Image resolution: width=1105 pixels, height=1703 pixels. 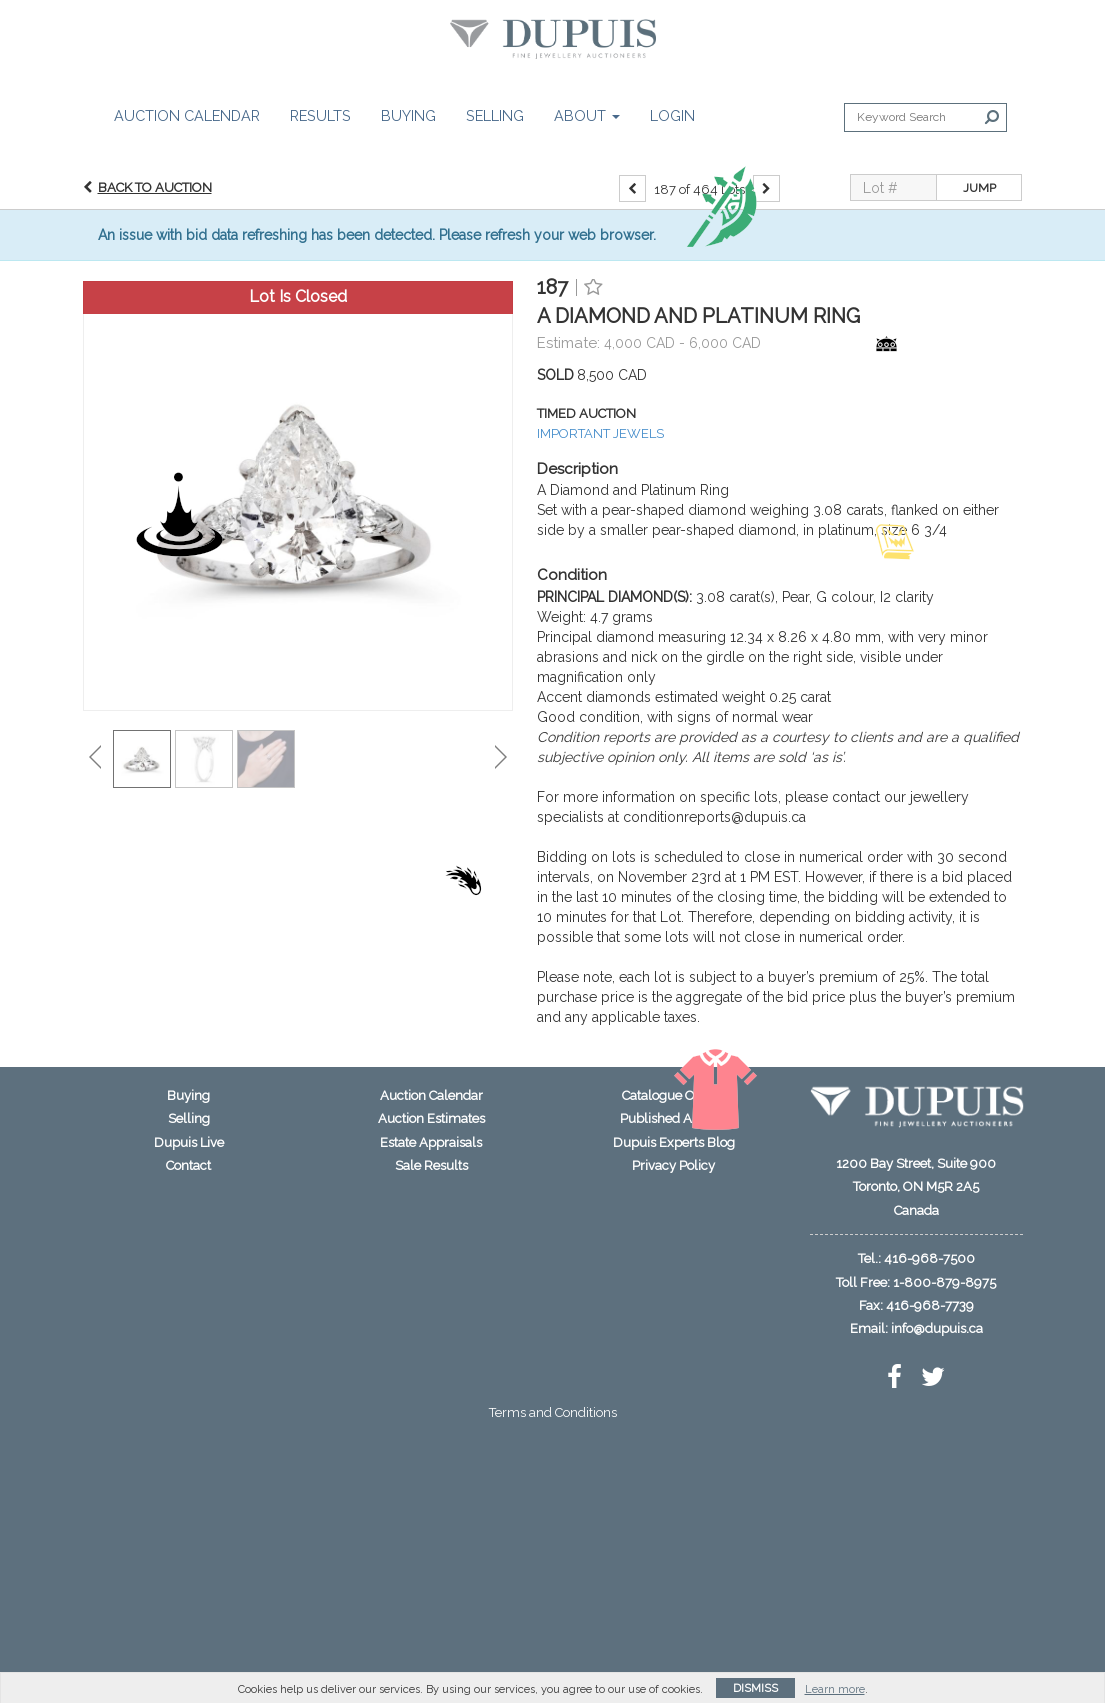 I want to click on select warrior or berserker class, so click(x=719, y=206).